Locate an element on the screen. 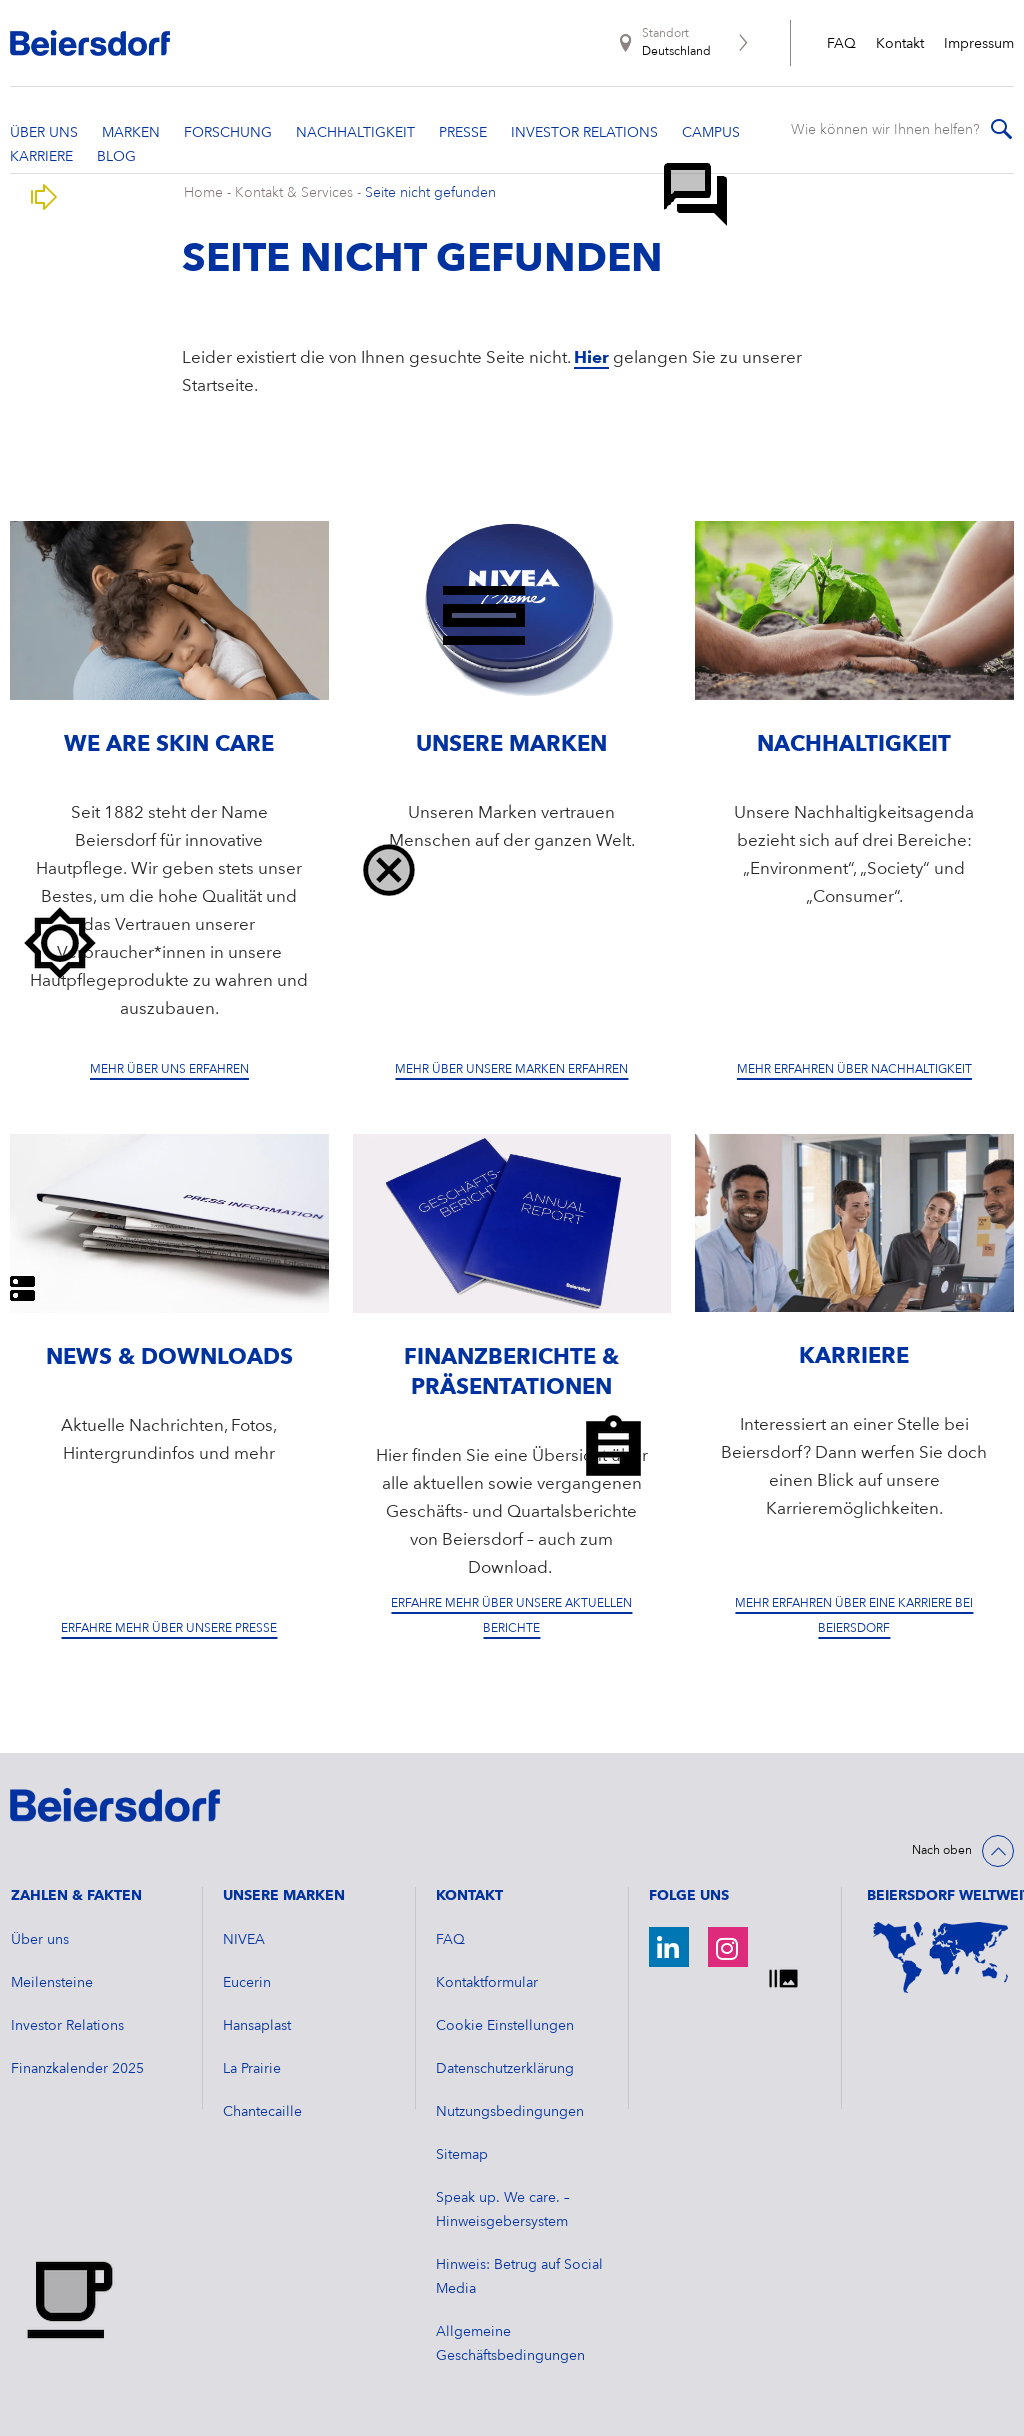  open forum or group discussion is located at coordinates (695, 194).